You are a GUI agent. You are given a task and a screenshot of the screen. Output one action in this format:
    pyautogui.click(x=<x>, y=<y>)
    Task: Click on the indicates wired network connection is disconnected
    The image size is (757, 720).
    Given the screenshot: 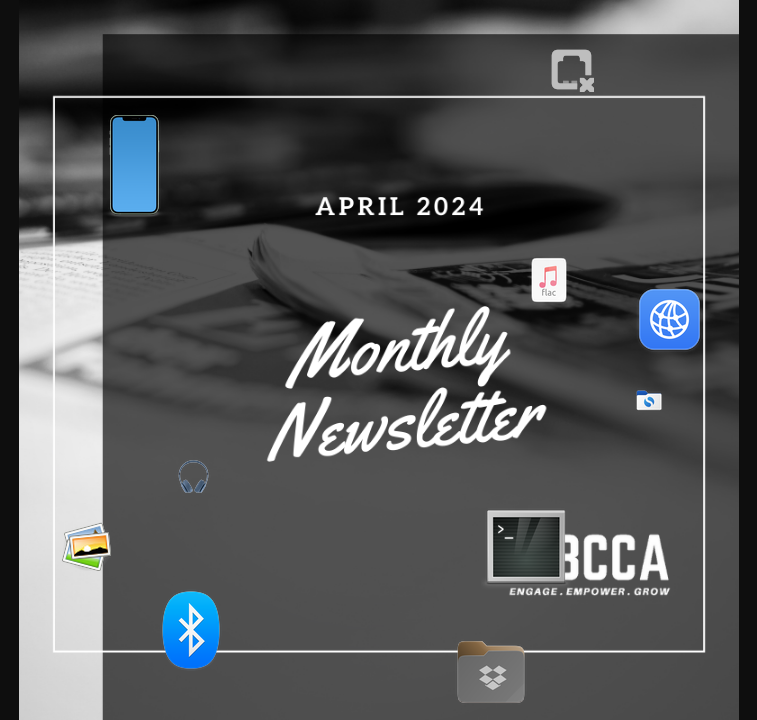 What is the action you would take?
    pyautogui.click(x=571, y=69)
    